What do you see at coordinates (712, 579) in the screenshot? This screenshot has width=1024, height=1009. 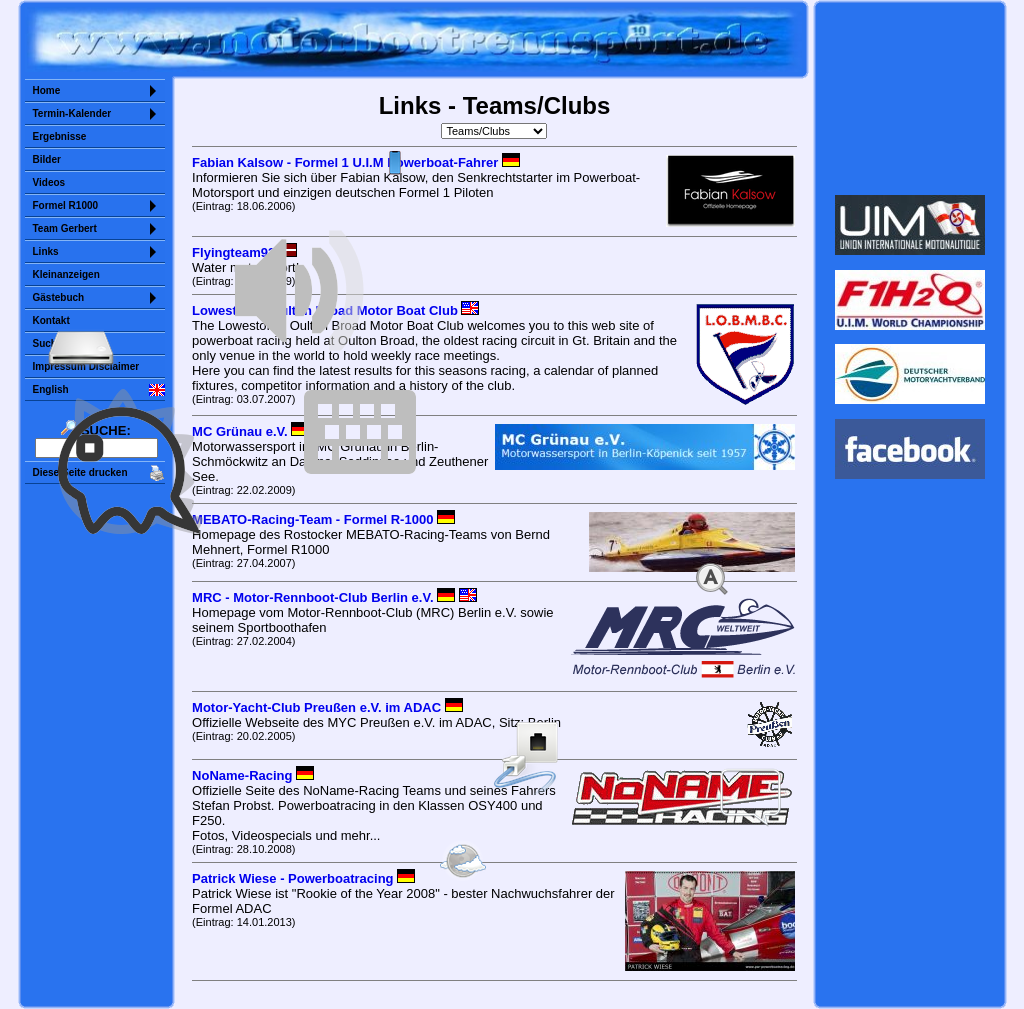 I see `search for files or documents` at bounding box center [712, 579].